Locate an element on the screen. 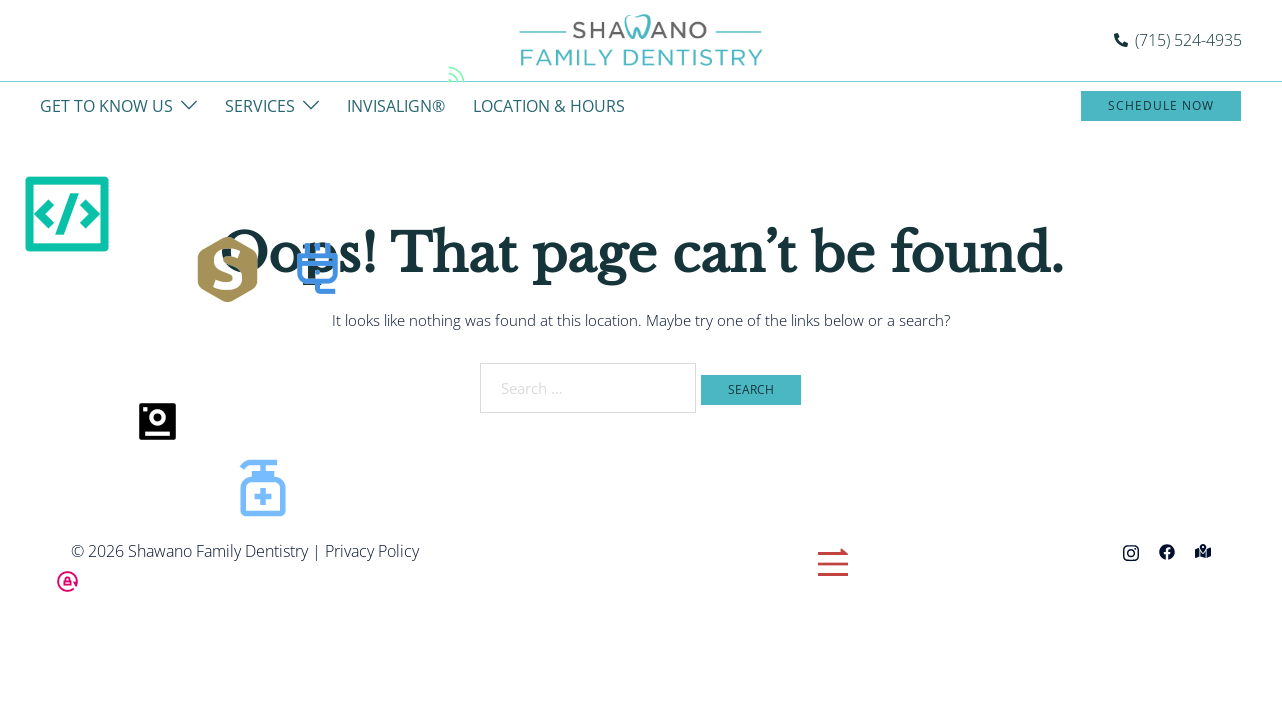  screen rotation is locked is located at coordinates (67, 581).